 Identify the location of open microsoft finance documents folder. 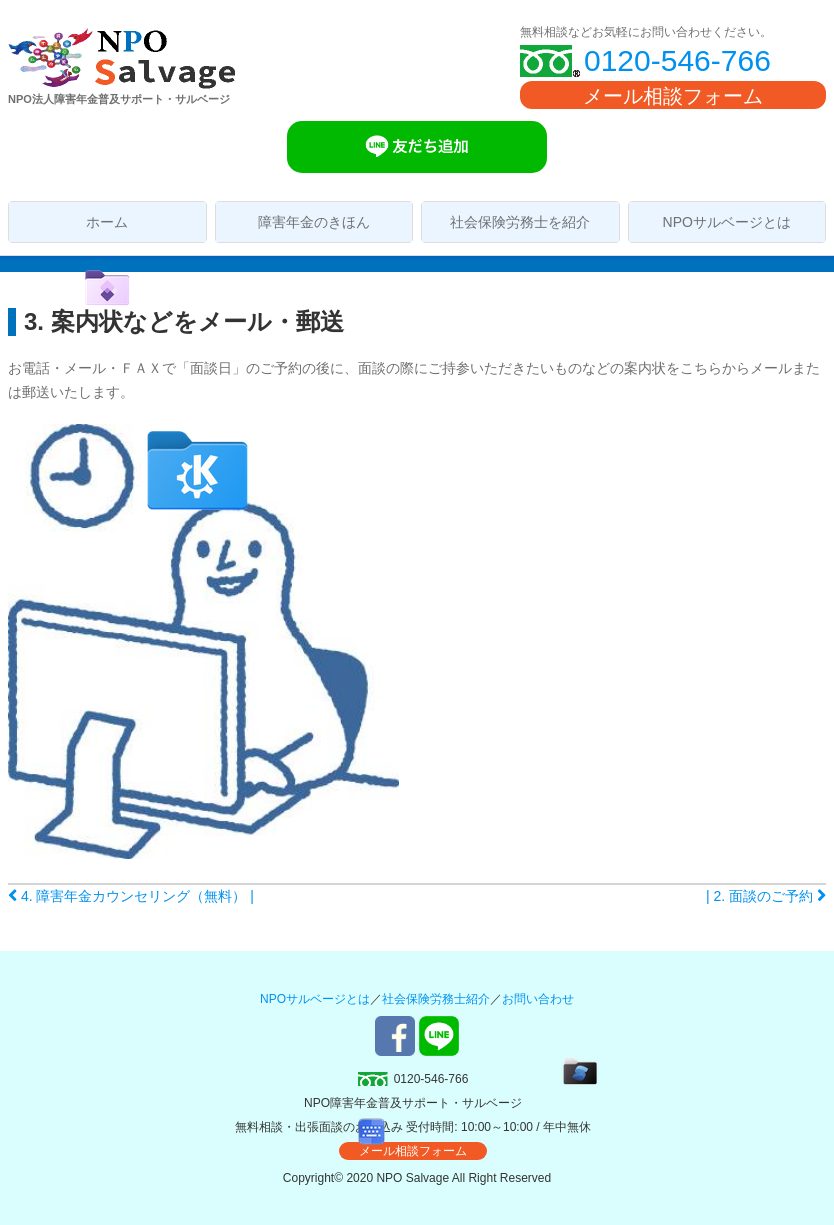
(107, 289).